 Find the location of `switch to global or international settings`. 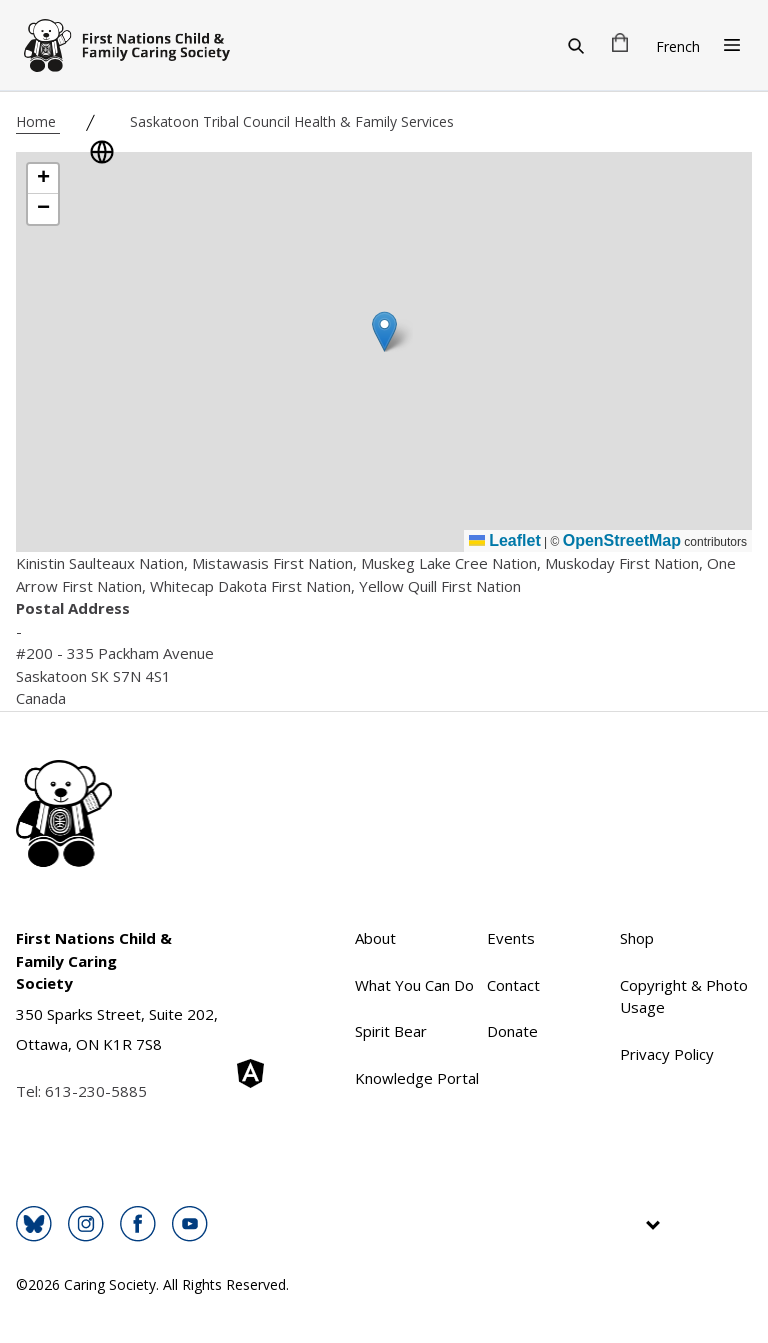

switch to global or international settings is located at coordinates (102, 152).